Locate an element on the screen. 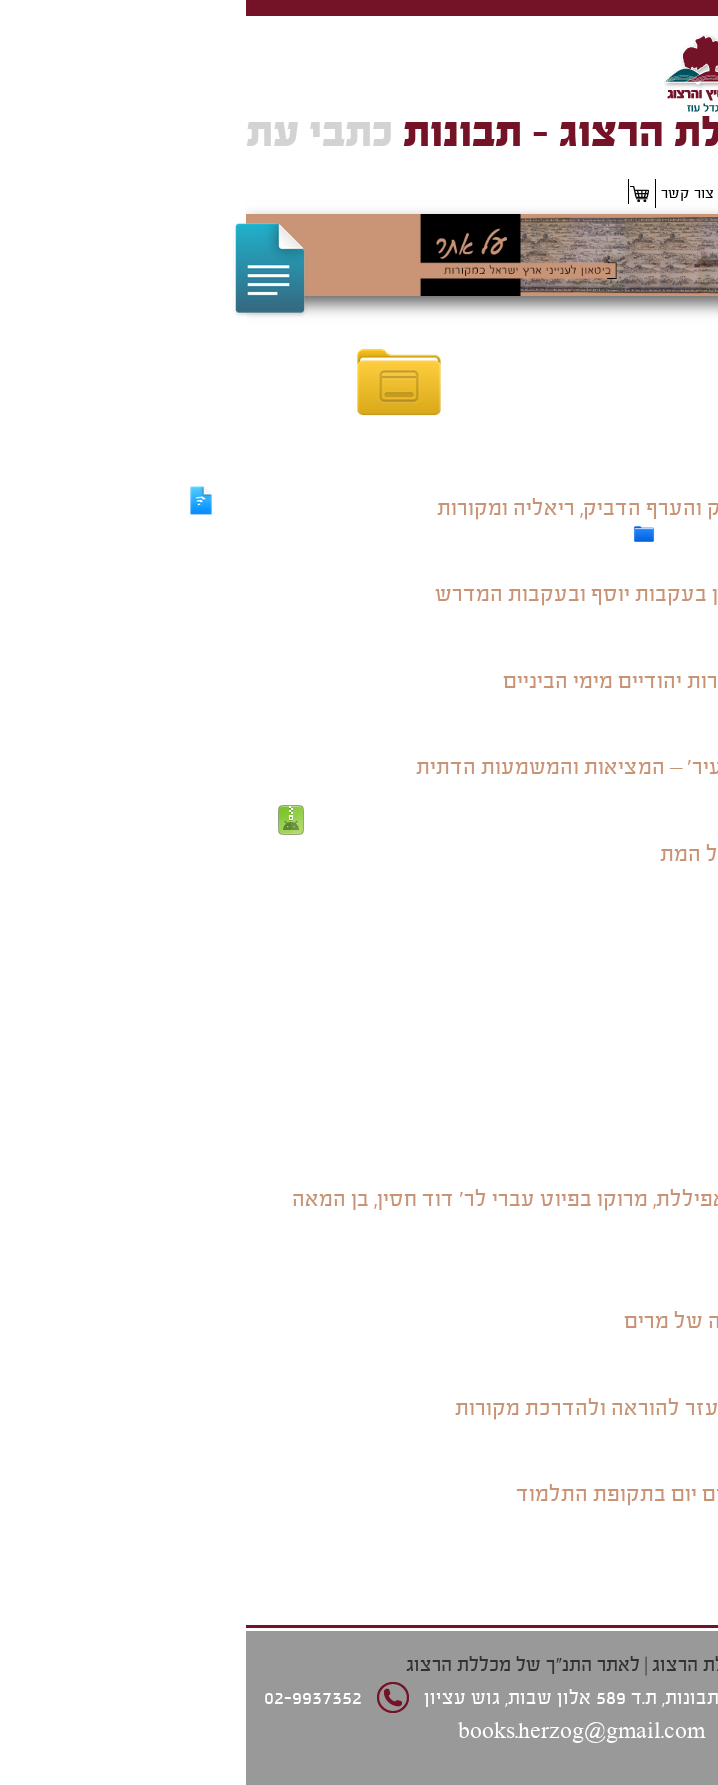  opendocument text template file is located at coordinates (270, 270).